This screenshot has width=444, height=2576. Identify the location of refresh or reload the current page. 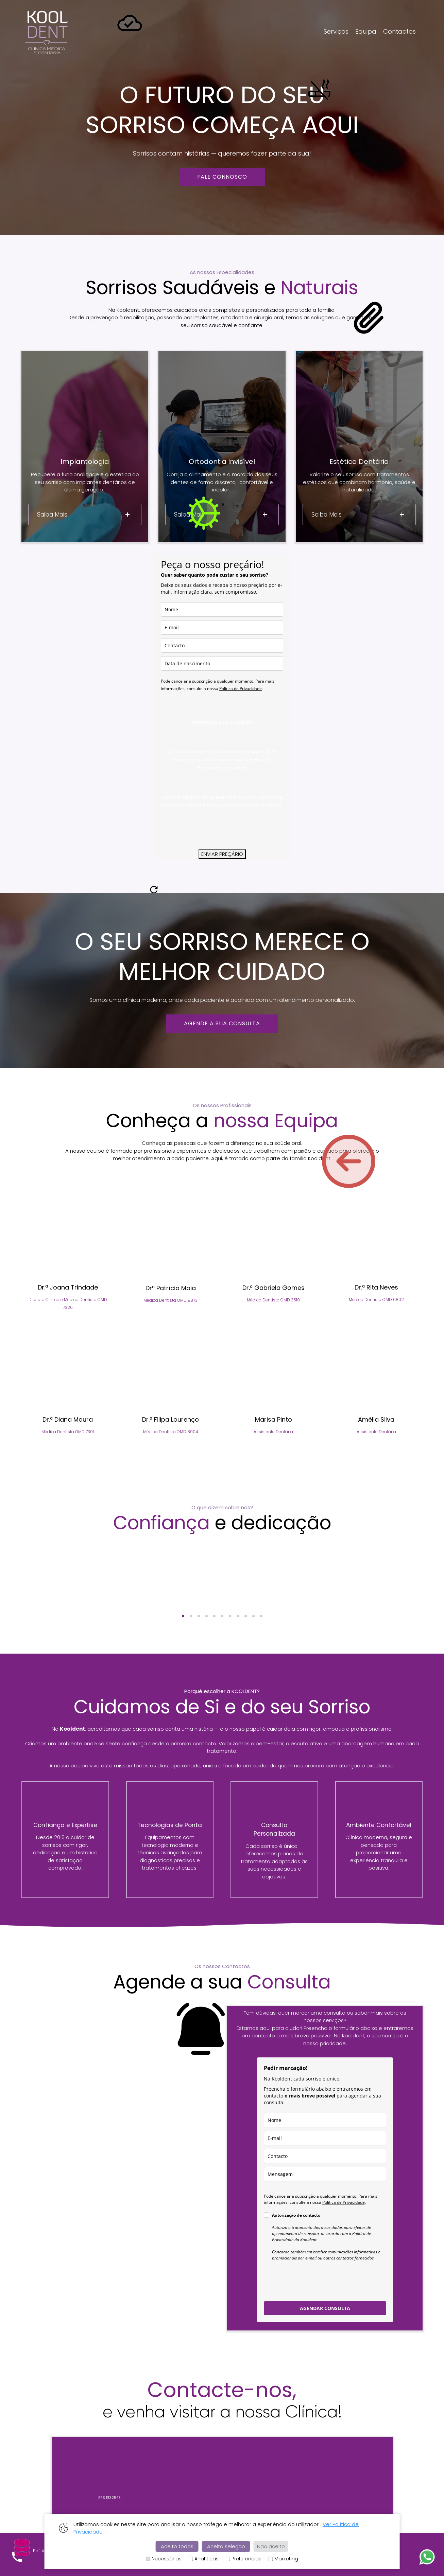
(154, 889).